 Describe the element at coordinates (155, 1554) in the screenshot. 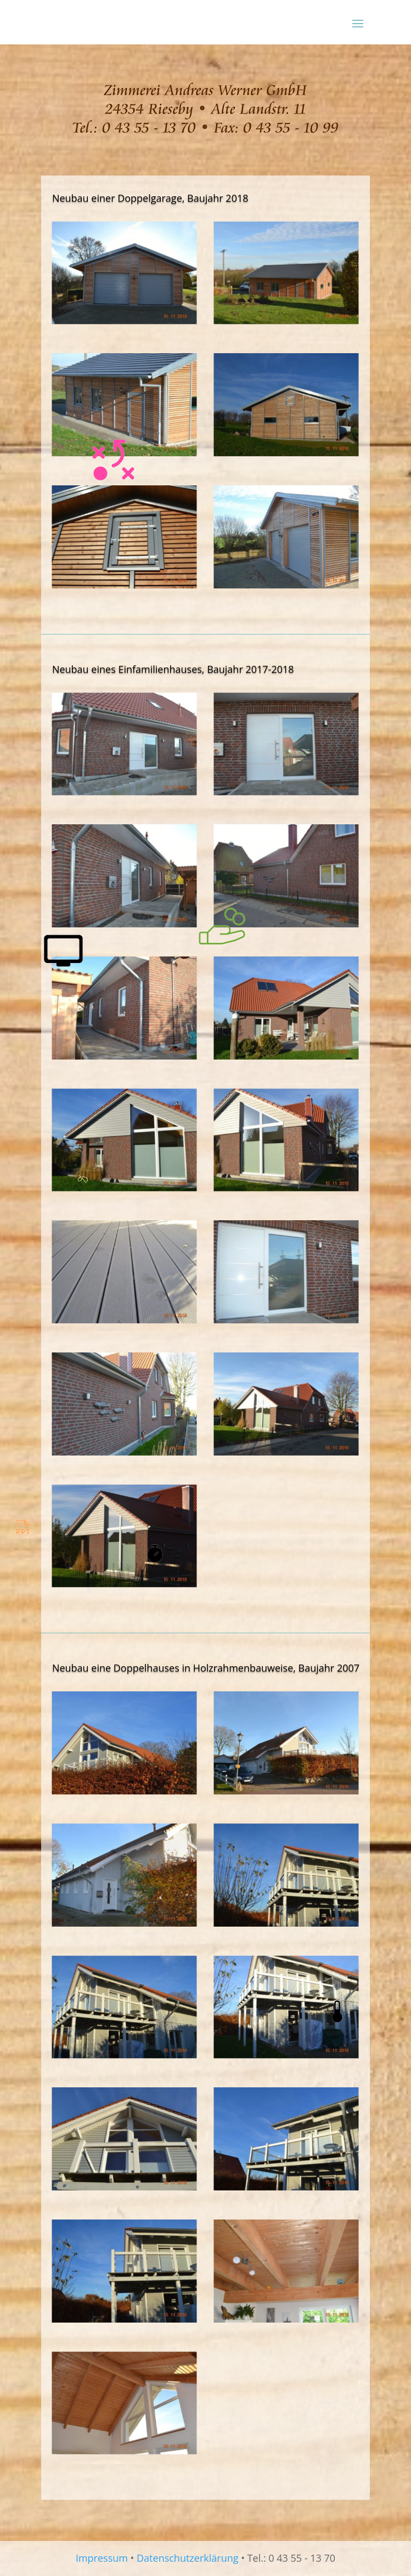

I see `start a timer or countdown` at that location.